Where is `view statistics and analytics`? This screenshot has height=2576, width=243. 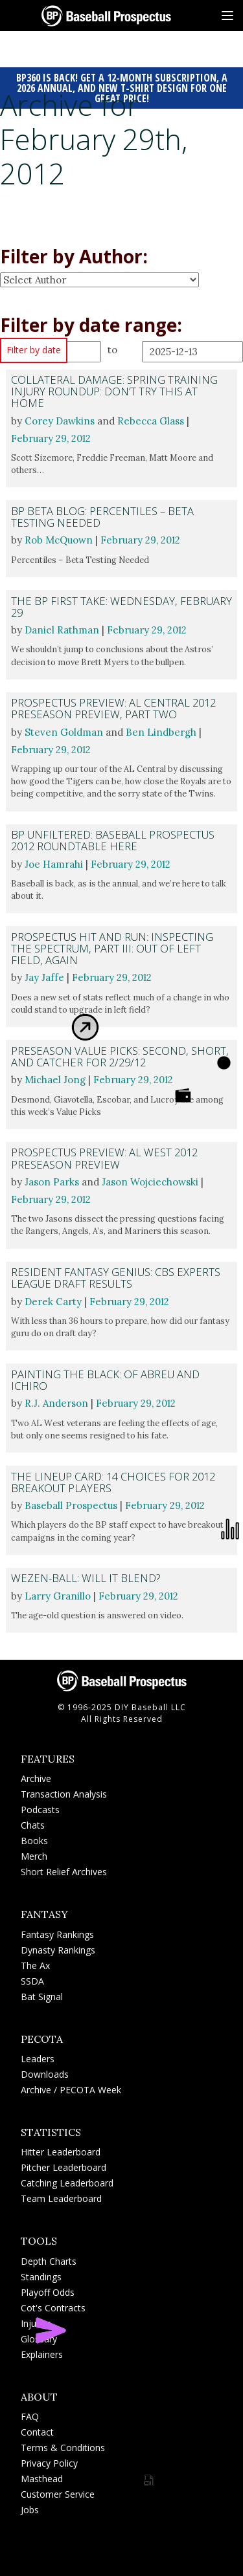
view statistics and analytics is located at coordinates (230, 1529).